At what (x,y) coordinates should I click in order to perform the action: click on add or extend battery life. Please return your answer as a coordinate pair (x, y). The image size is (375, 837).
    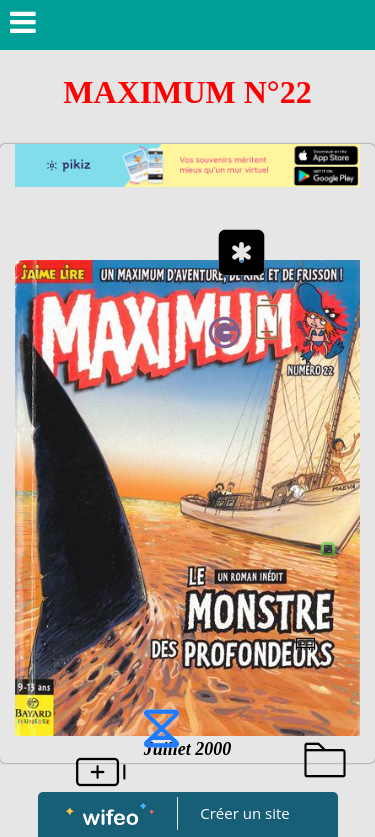
    Looking at the image, I should click on (100, 772).